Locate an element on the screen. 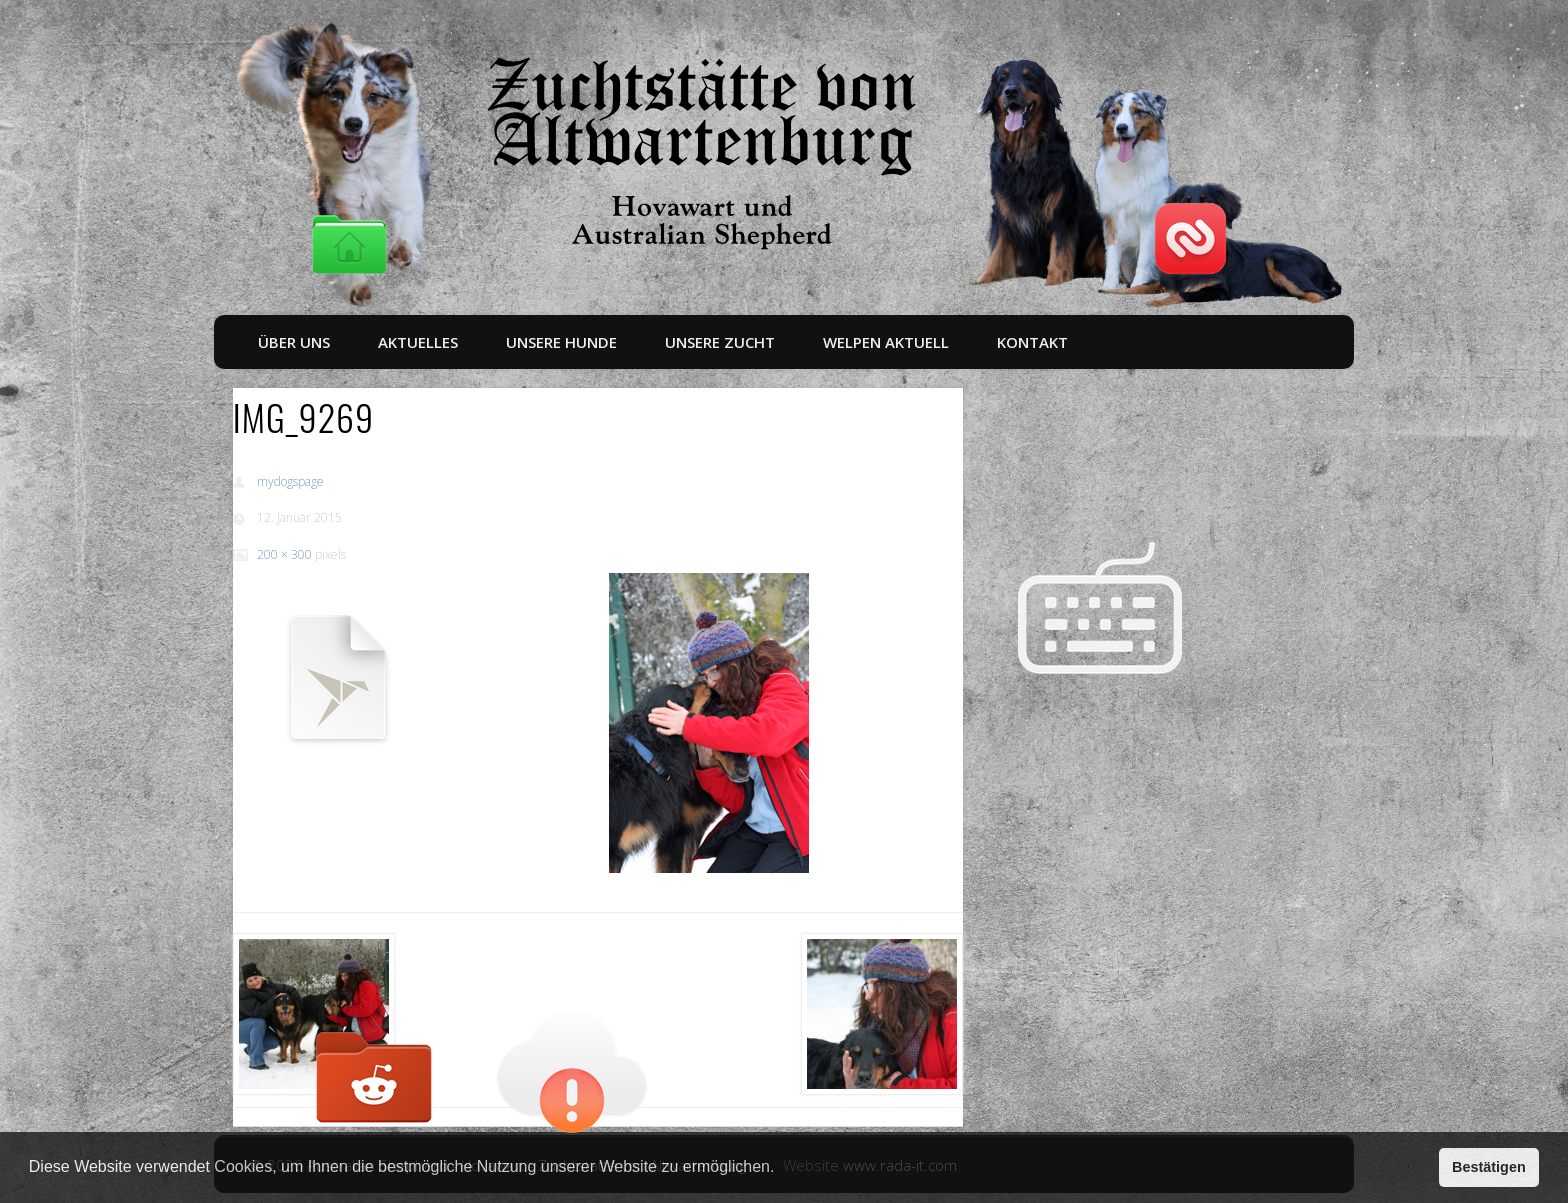 Image resolution: width=1568 pixels, height=1203 pixels. severe weather alert notification is located at coordinates (572, 1071).